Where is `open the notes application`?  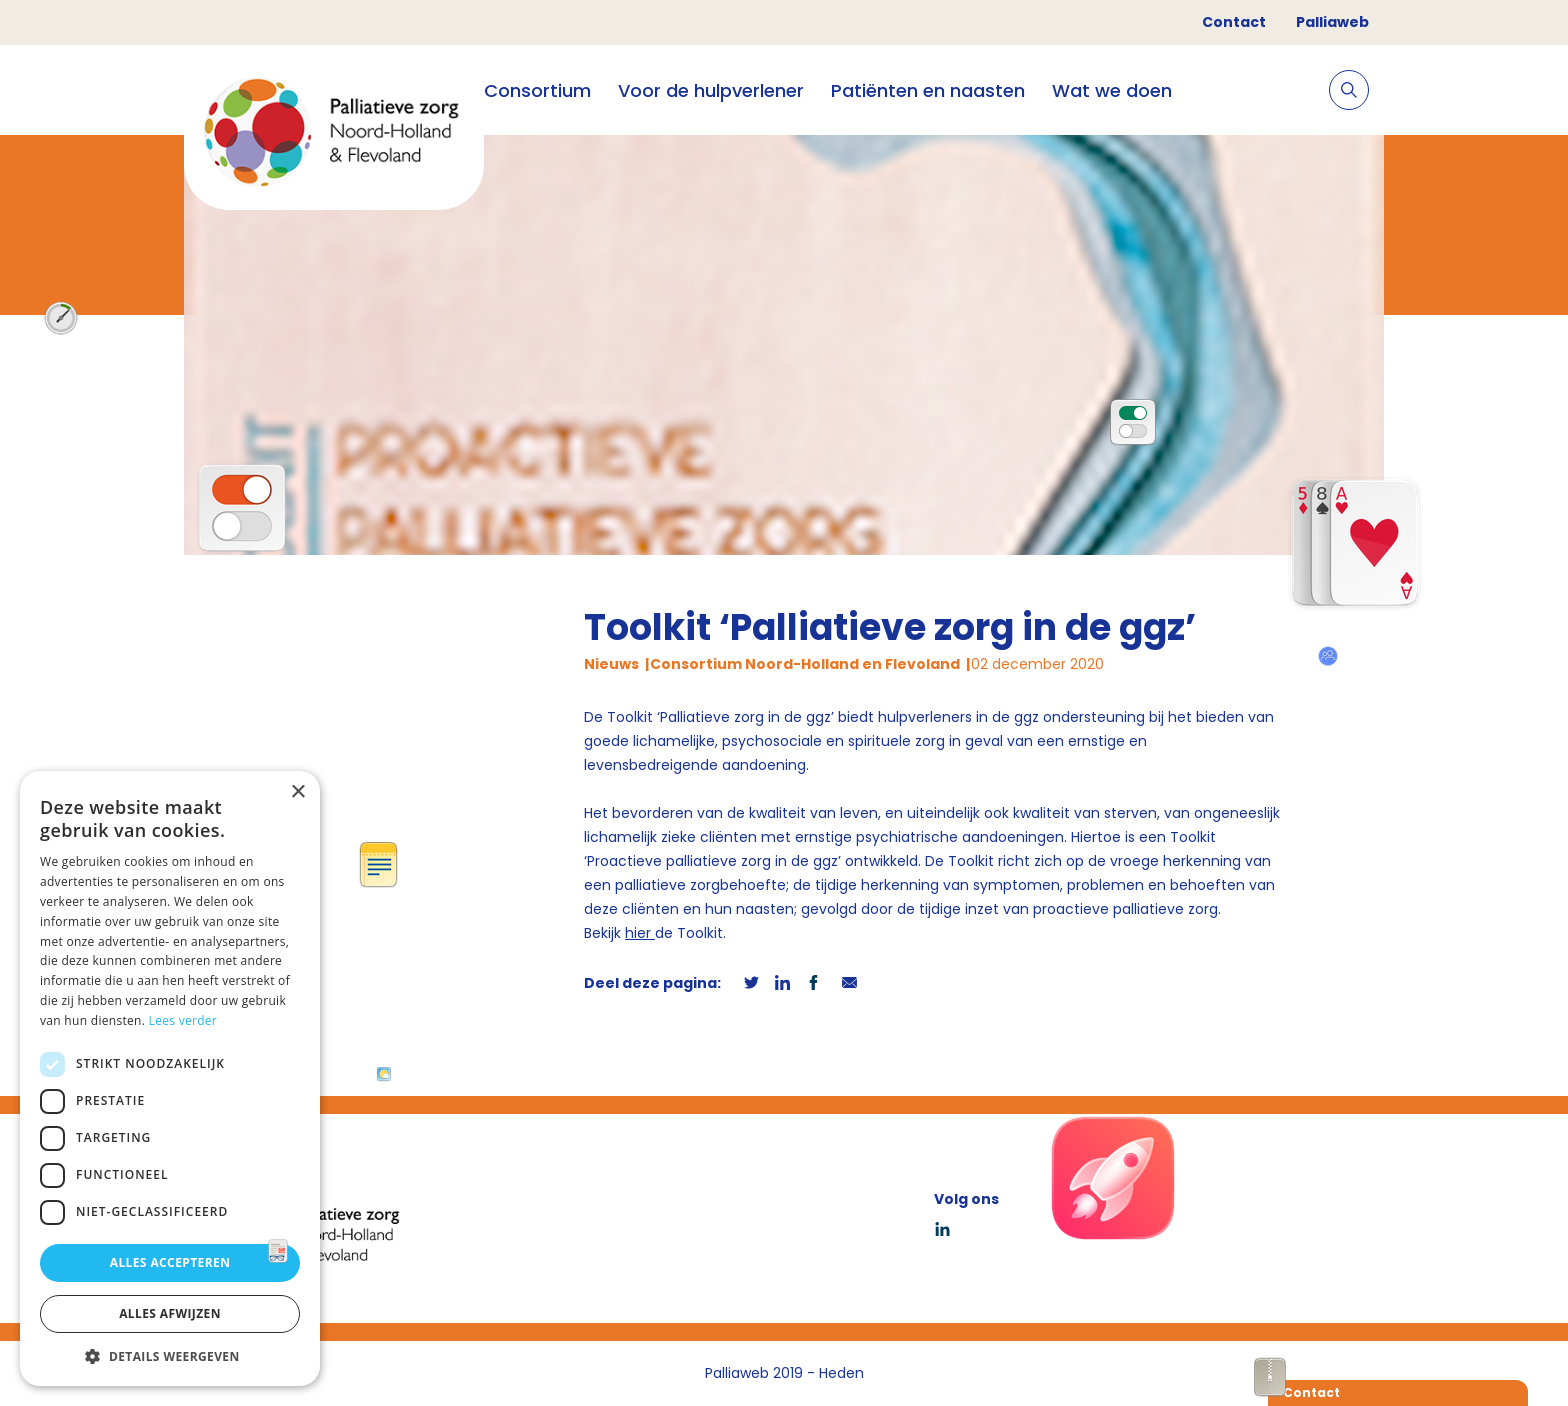 open the notes application is located at coordinates (378, 864).